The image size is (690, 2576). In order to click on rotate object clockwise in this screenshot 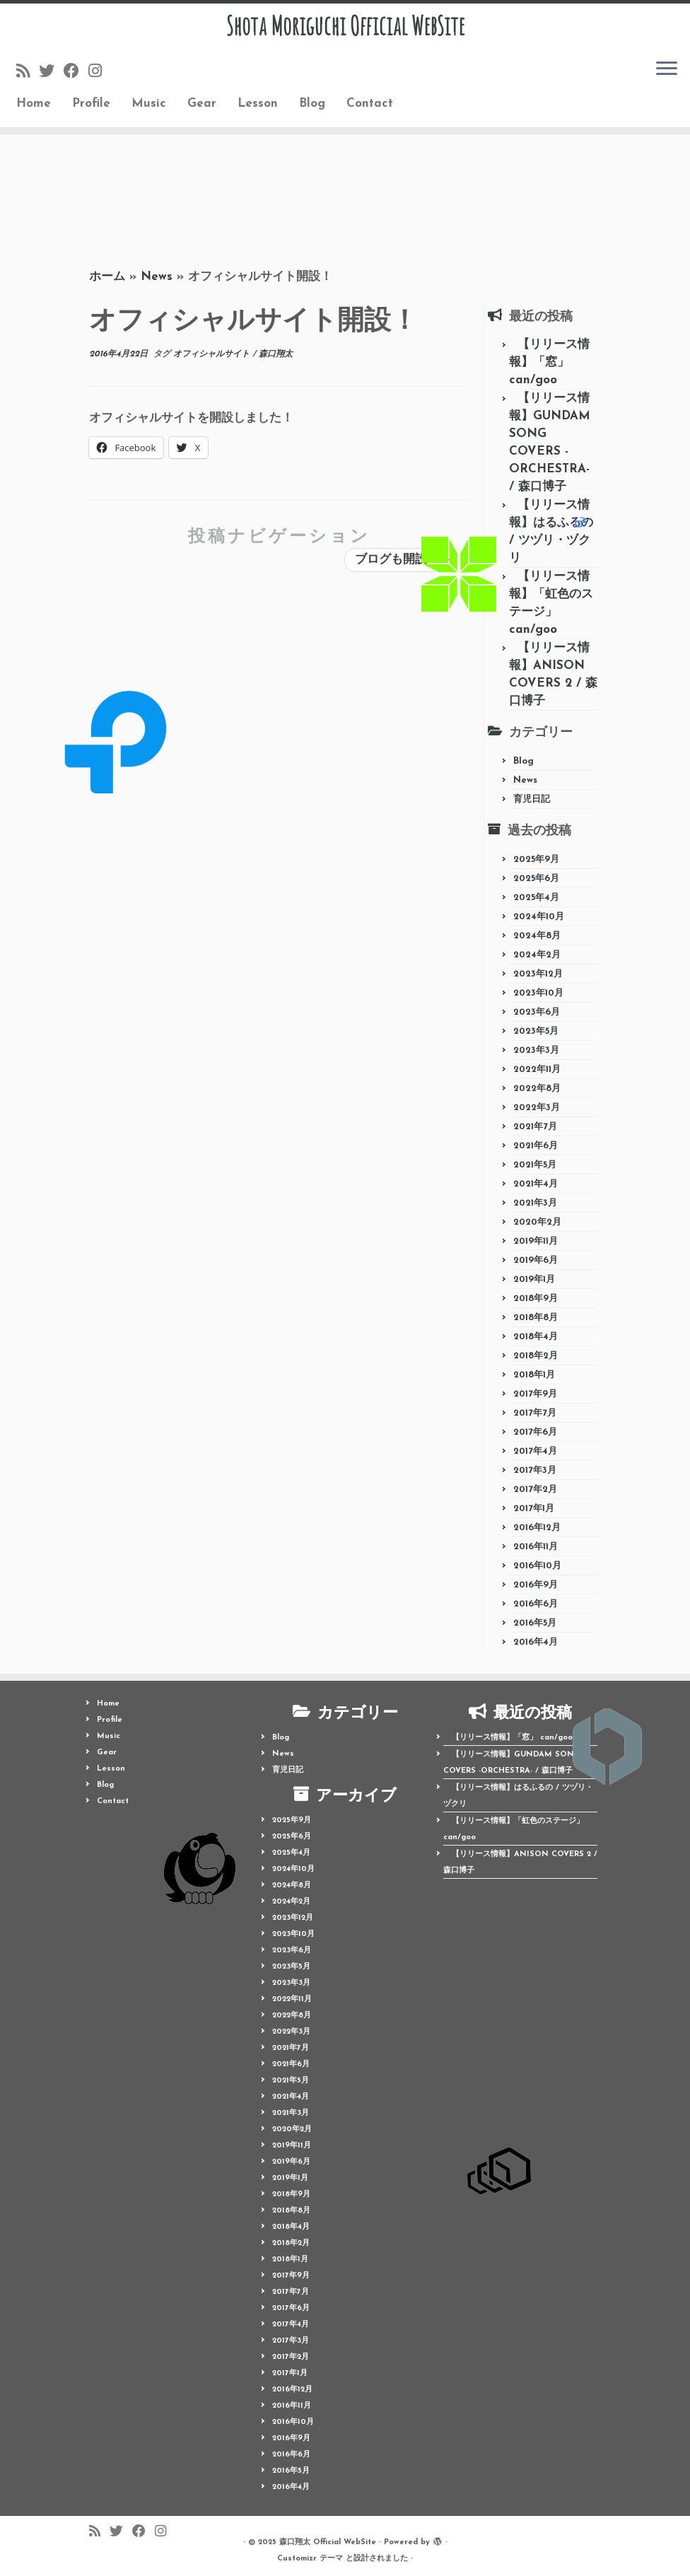, I will do `click(580, 522)`.